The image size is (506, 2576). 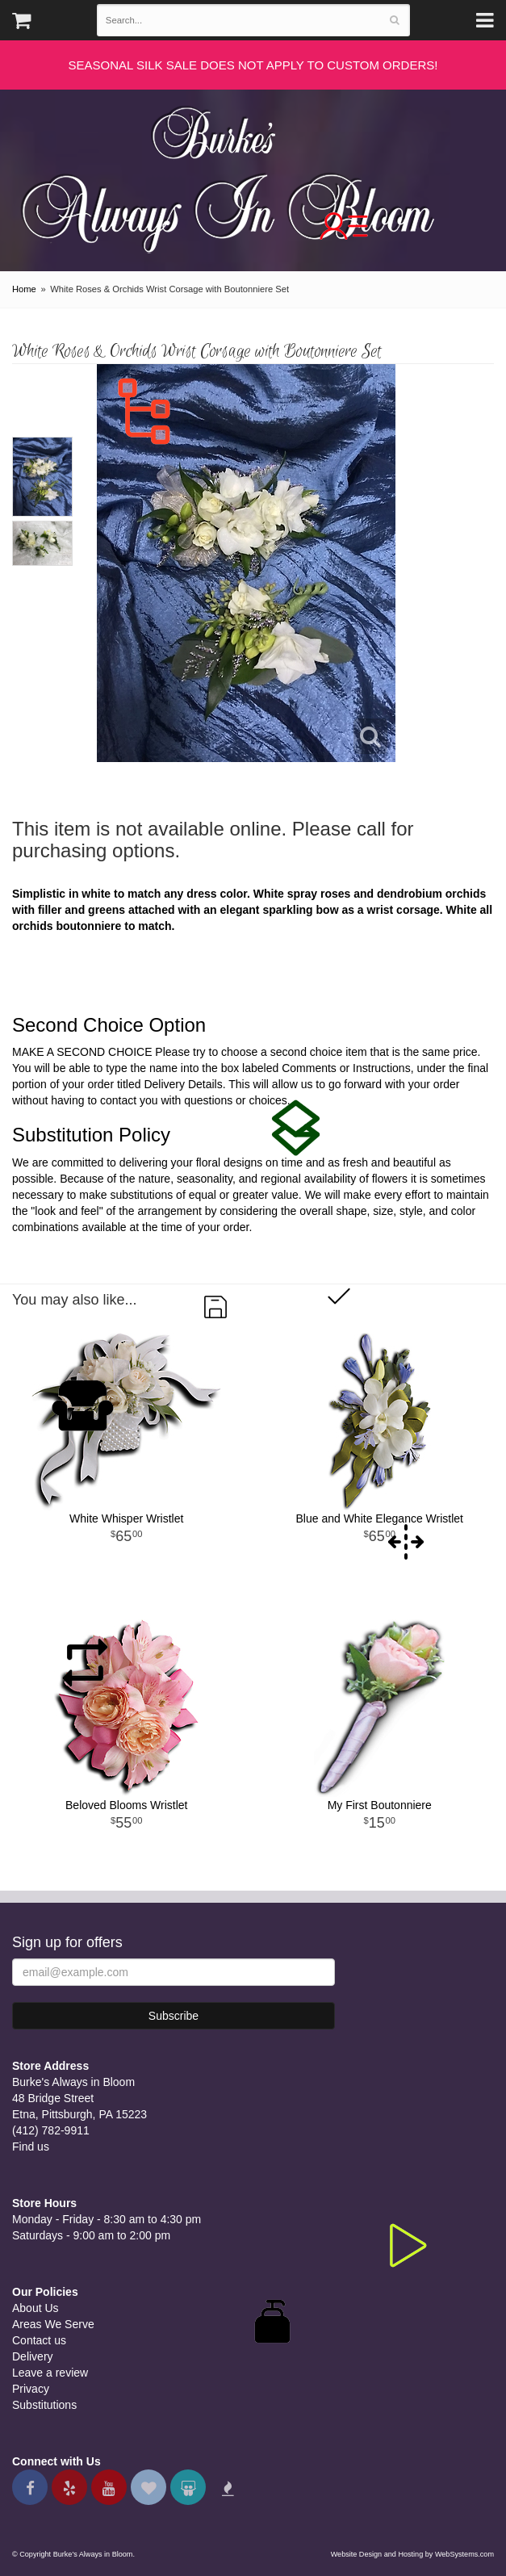 I want to click on start playing media content, so click(x=403, y=2245).